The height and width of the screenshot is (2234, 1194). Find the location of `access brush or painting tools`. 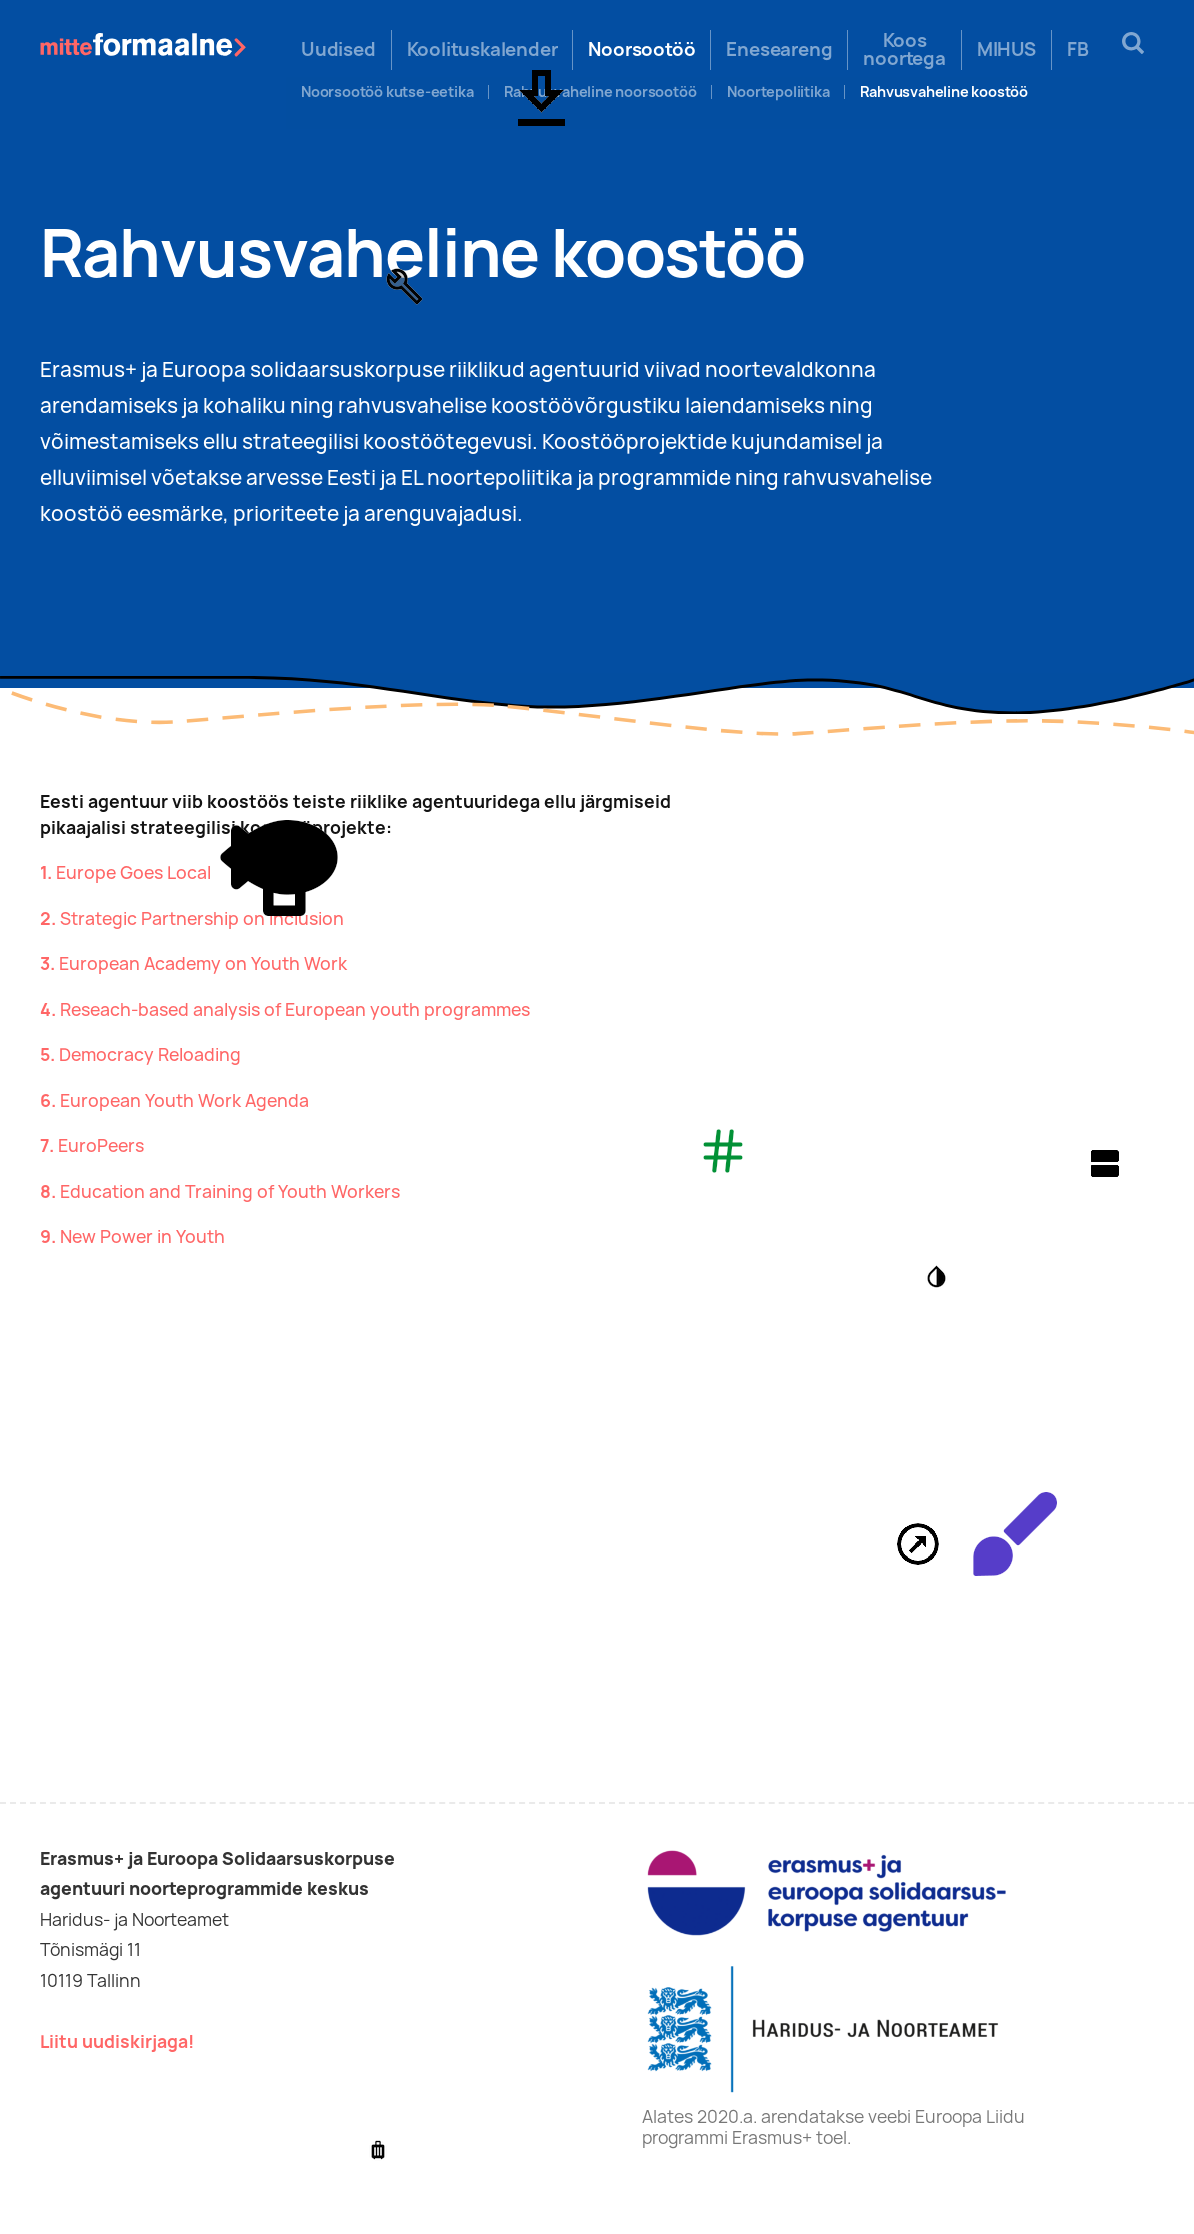

access brush or painting tools is located at coordinates (1015, 1534).